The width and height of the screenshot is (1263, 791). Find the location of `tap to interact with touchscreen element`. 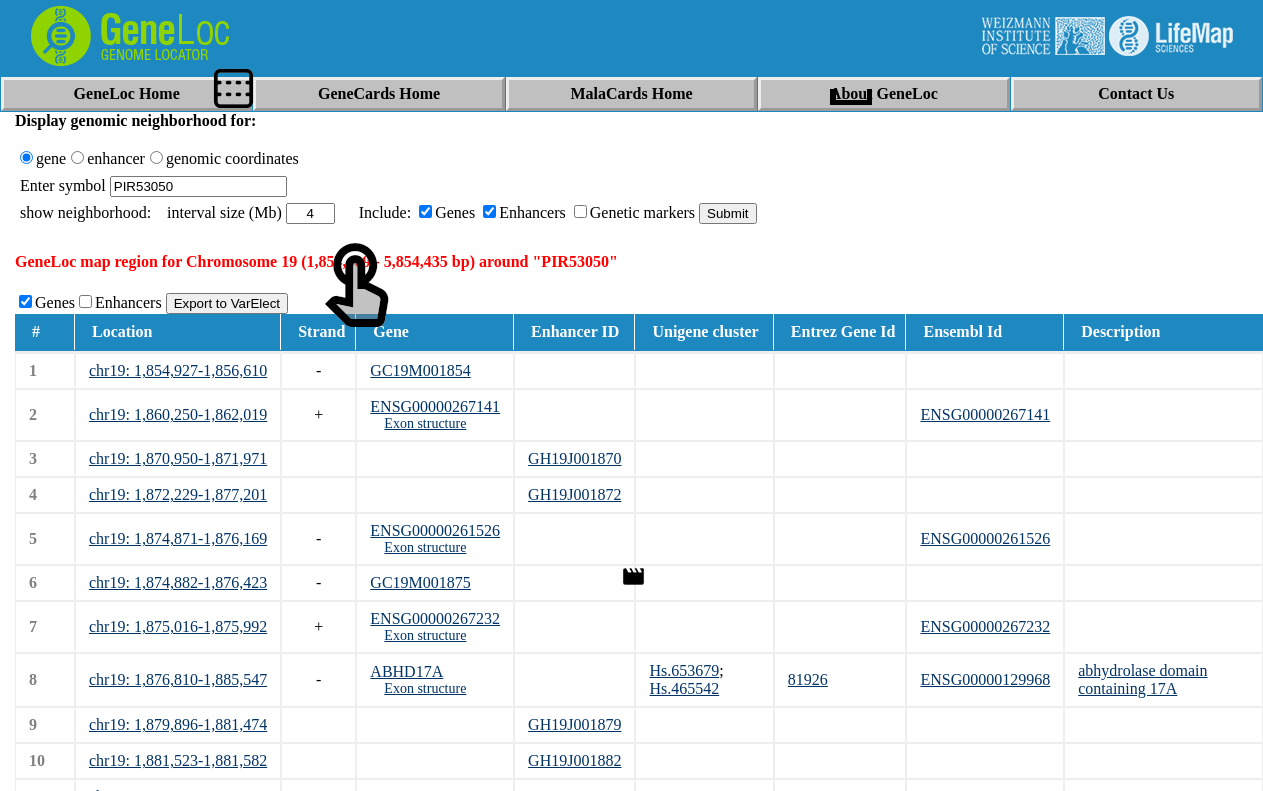

tap to interact with touchscreen element is located at coordinates (357, 287).